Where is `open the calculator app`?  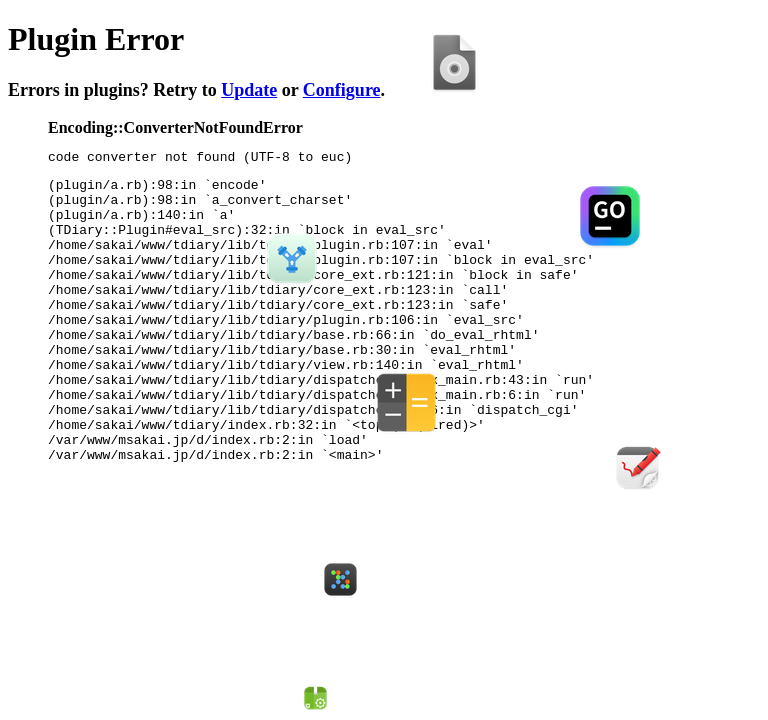
open the calculator app is located at coordinates (406, 402).